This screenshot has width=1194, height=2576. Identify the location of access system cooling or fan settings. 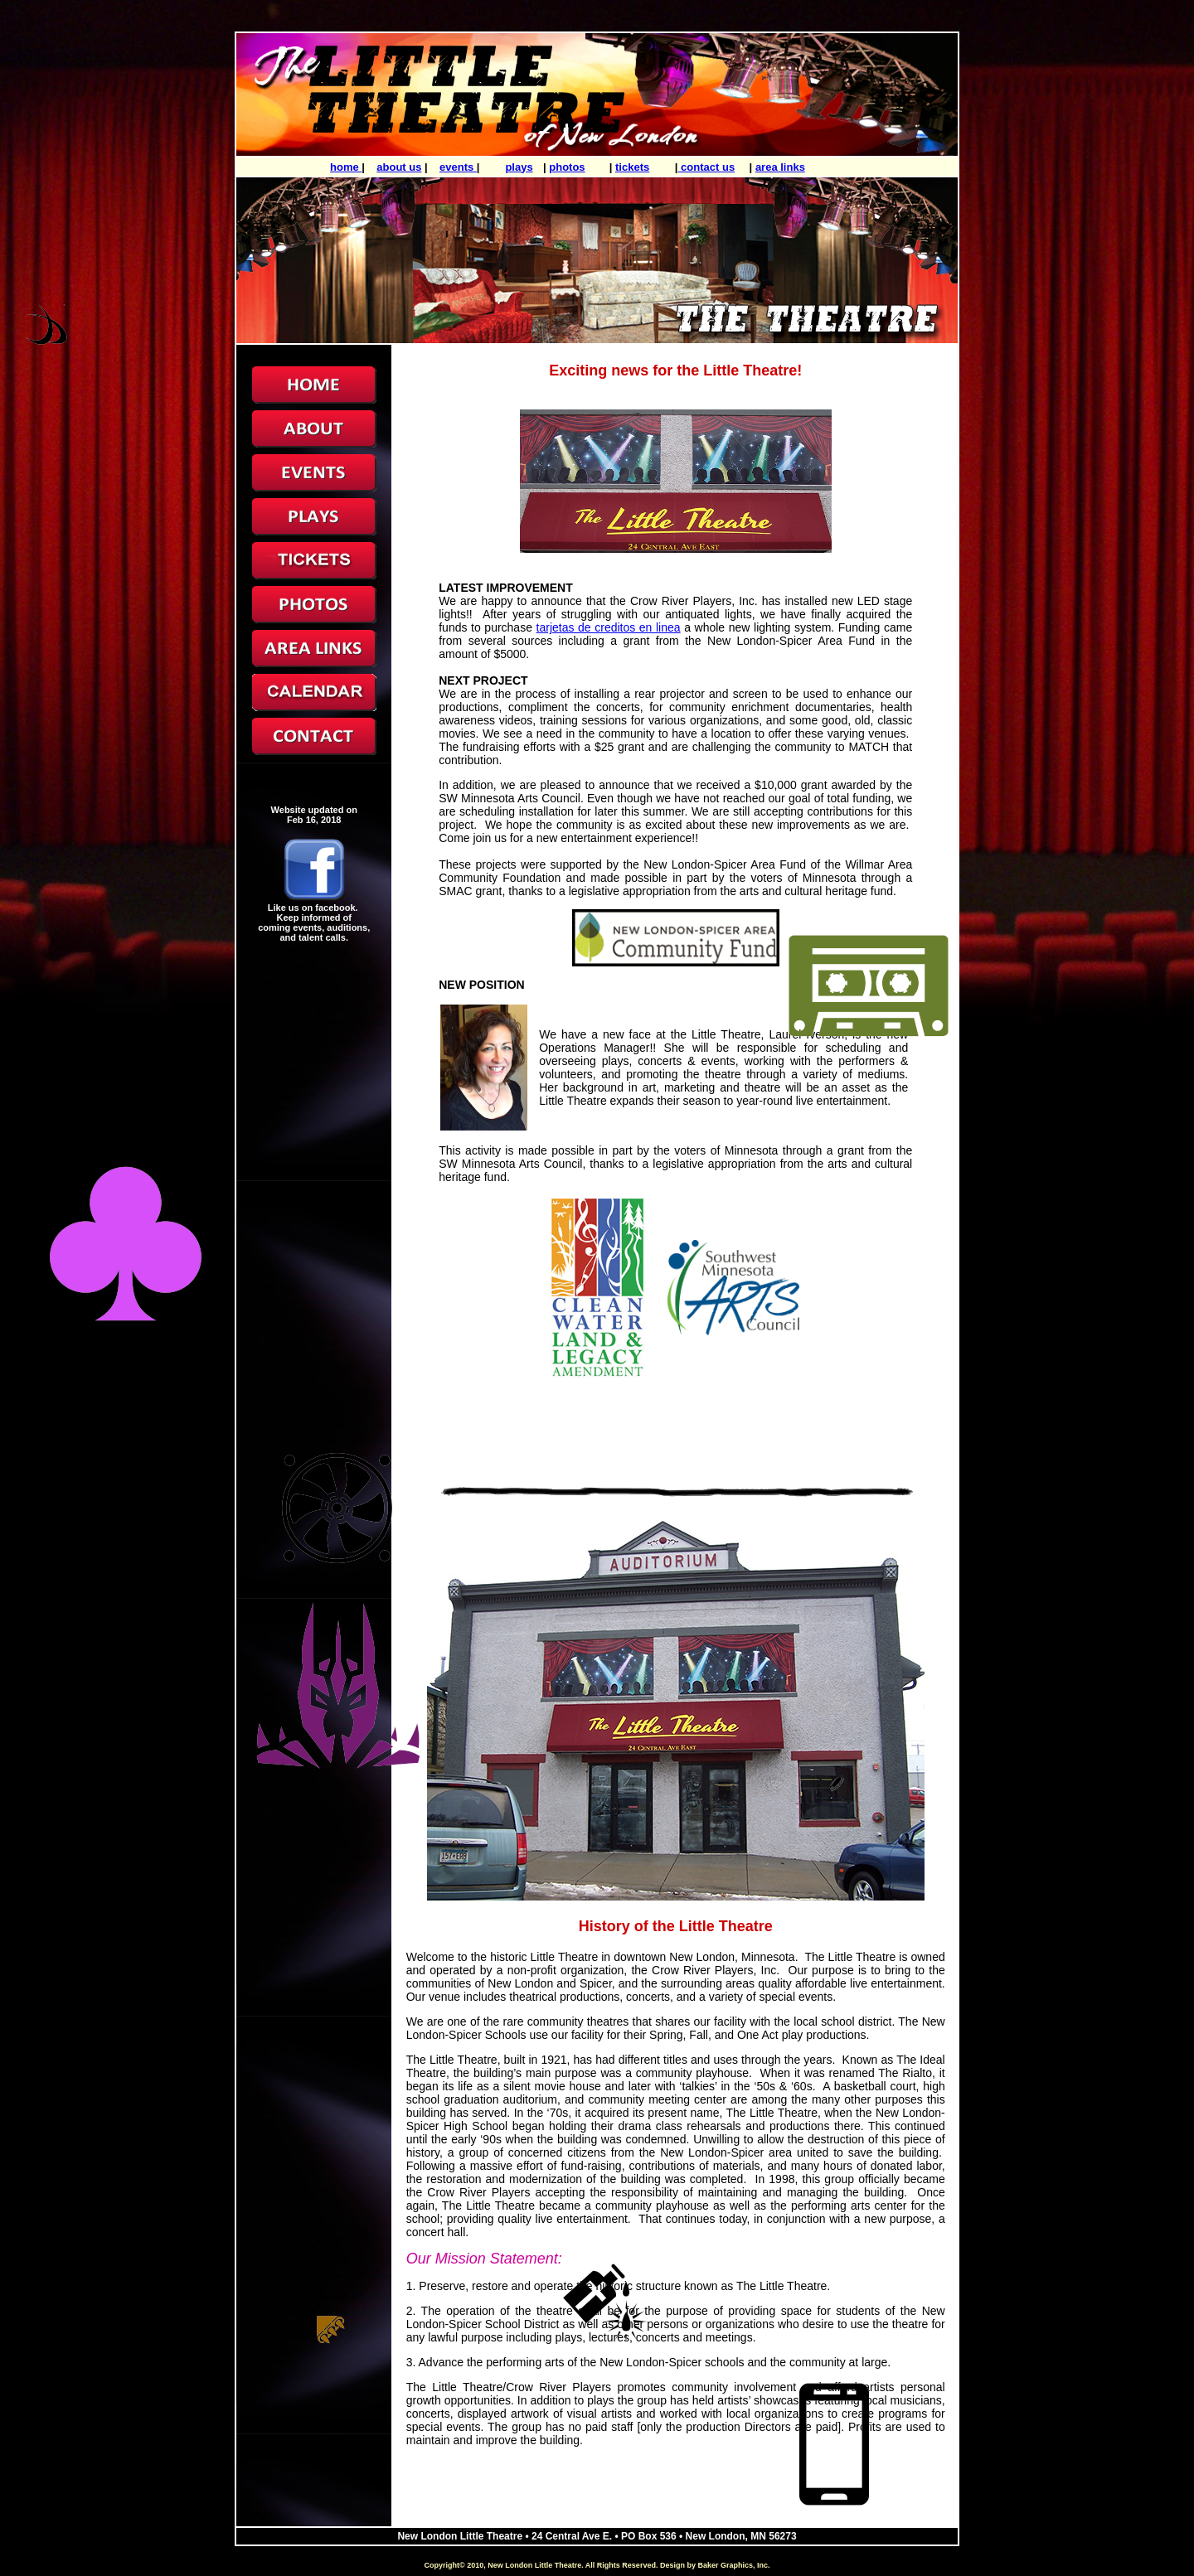
(337, 1508).